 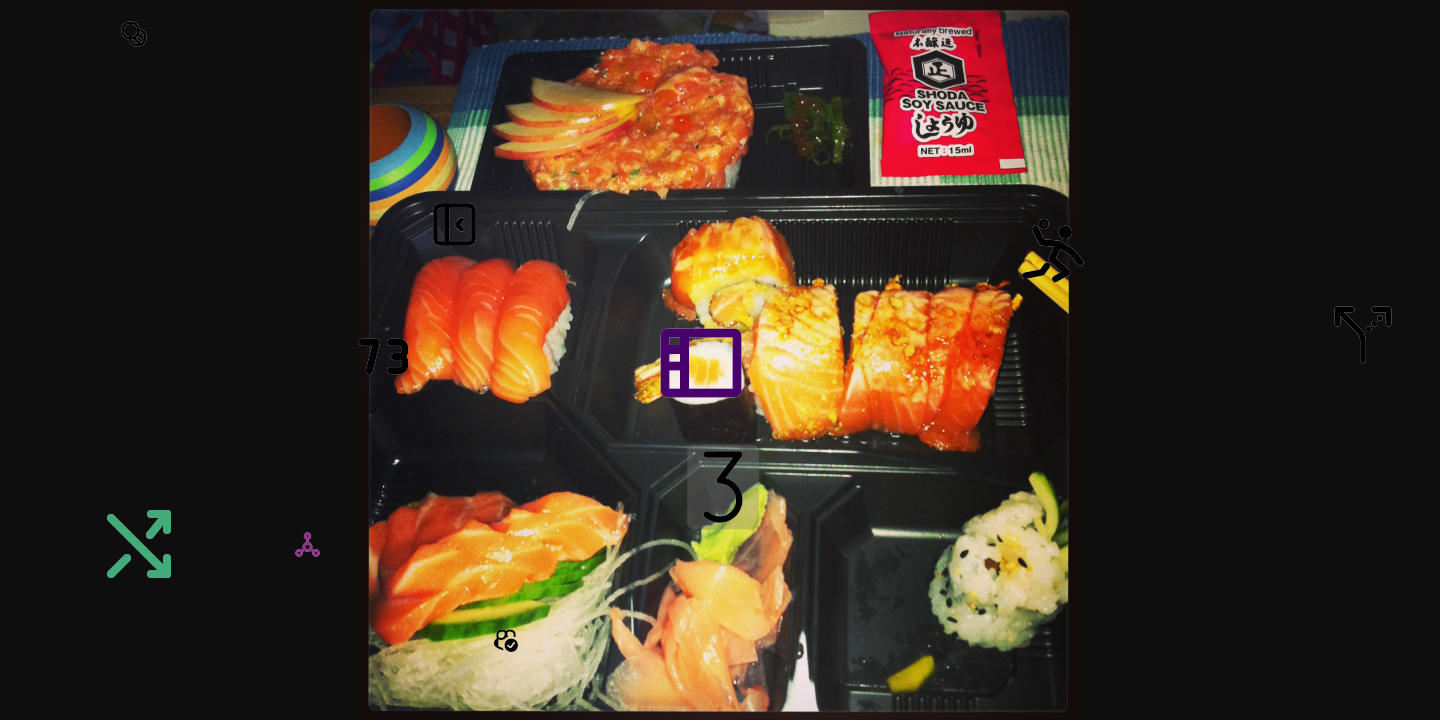 I want to click on access handball game or sports activity, so click(x=1052, y=249).